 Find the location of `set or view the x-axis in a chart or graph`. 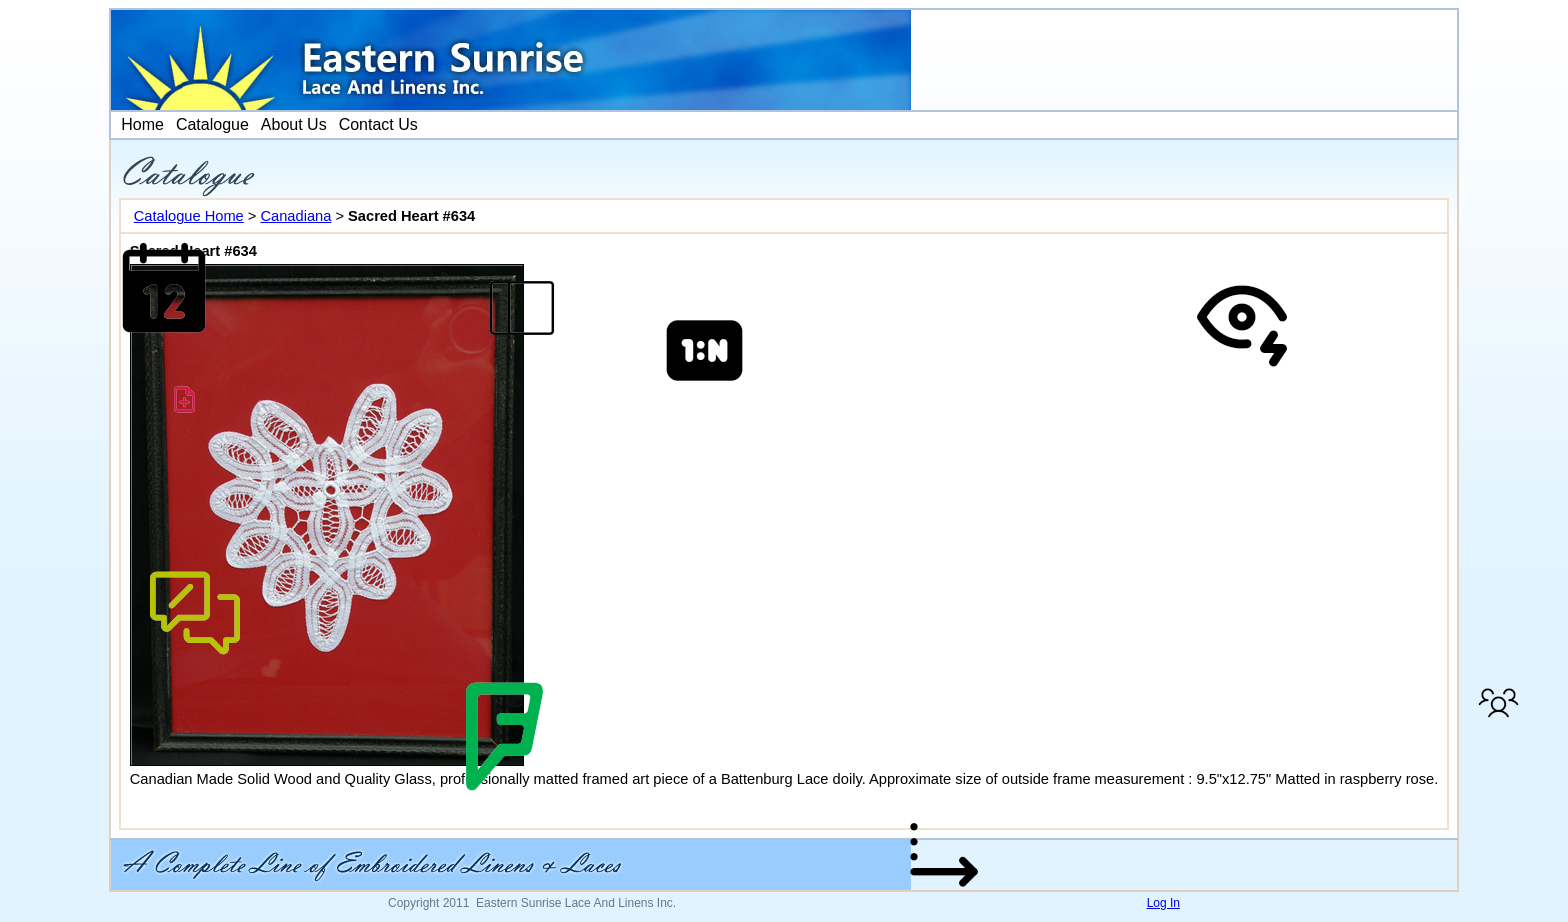

set or view the x-axis in a chart or graph is located at coordinates (944, 853).